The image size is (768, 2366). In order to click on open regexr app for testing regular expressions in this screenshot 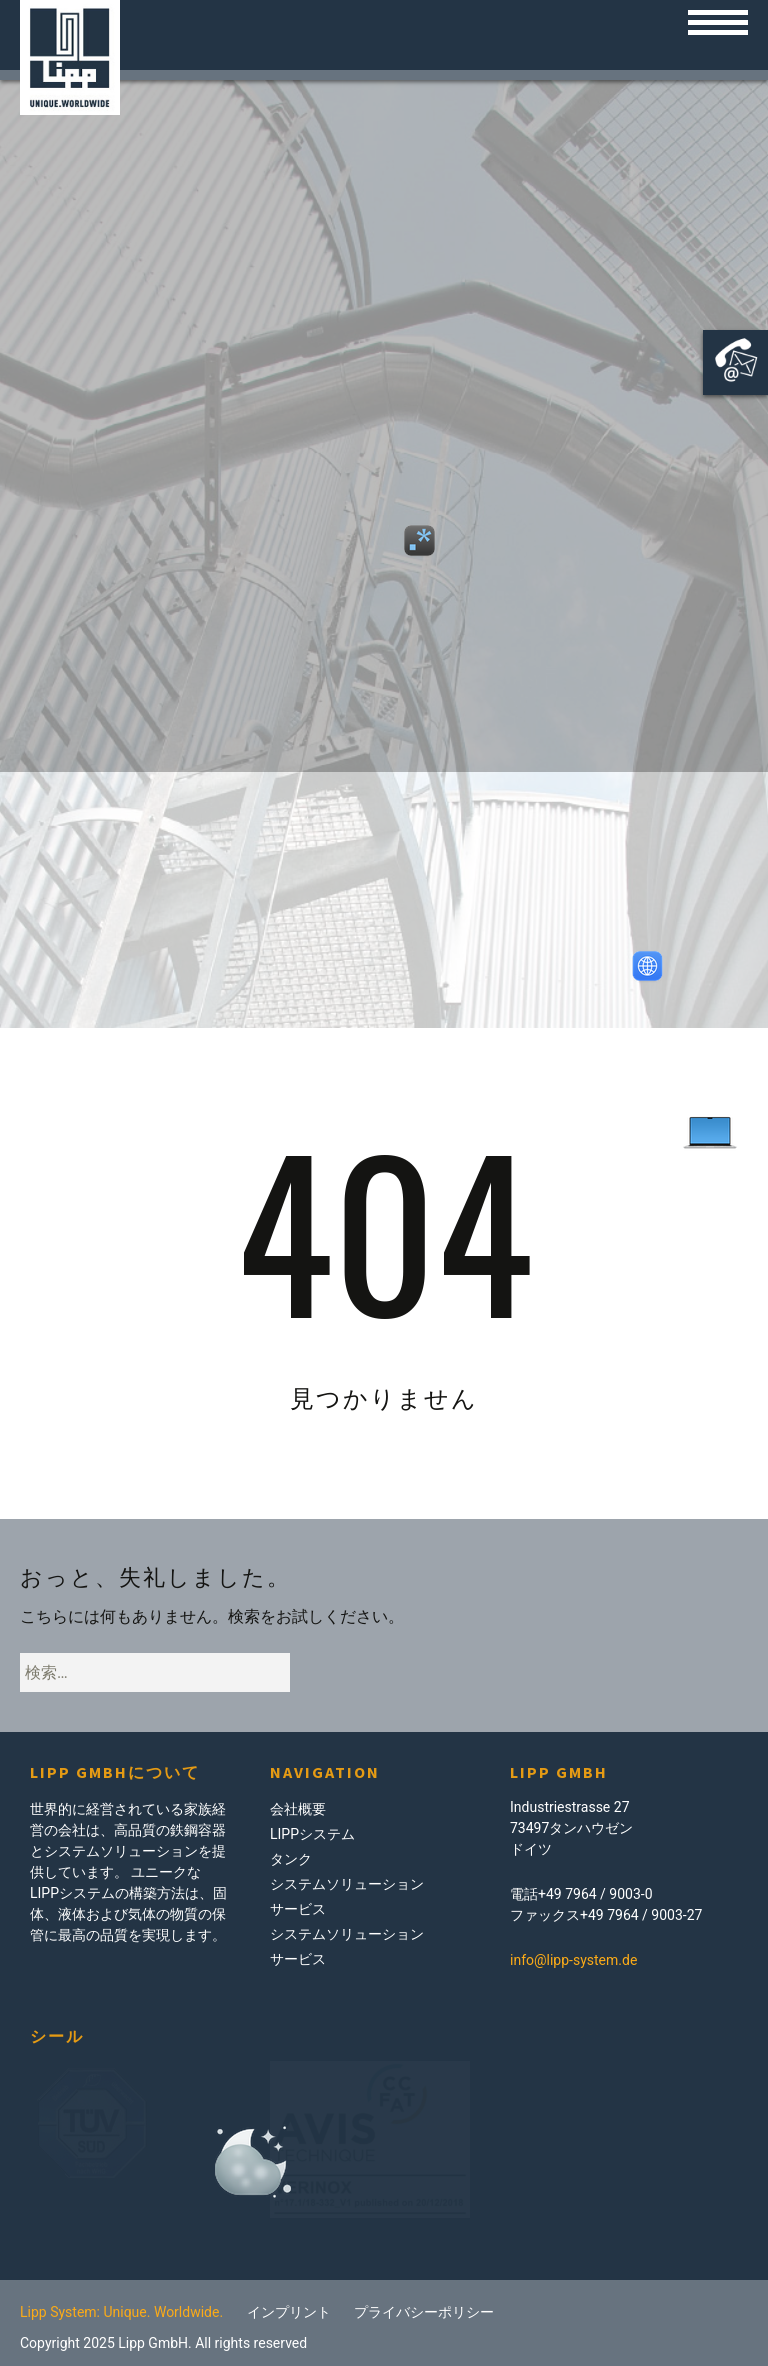, I will do `click(419, 540)`.